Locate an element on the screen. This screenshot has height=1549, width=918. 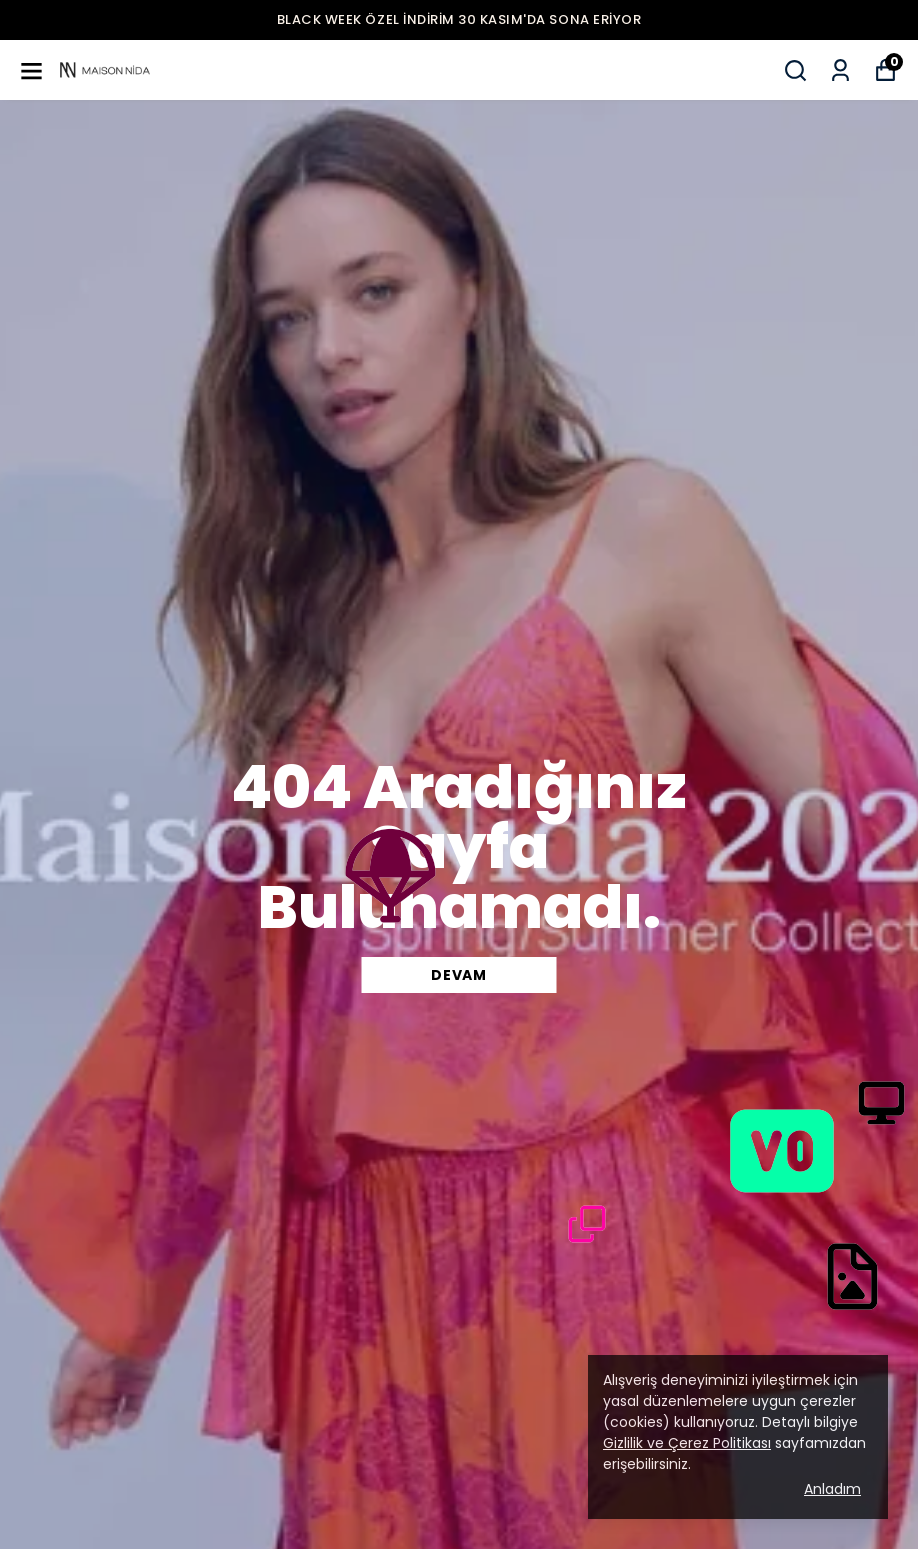
duplicate or copy this item is located at coordinates (587, 1224).